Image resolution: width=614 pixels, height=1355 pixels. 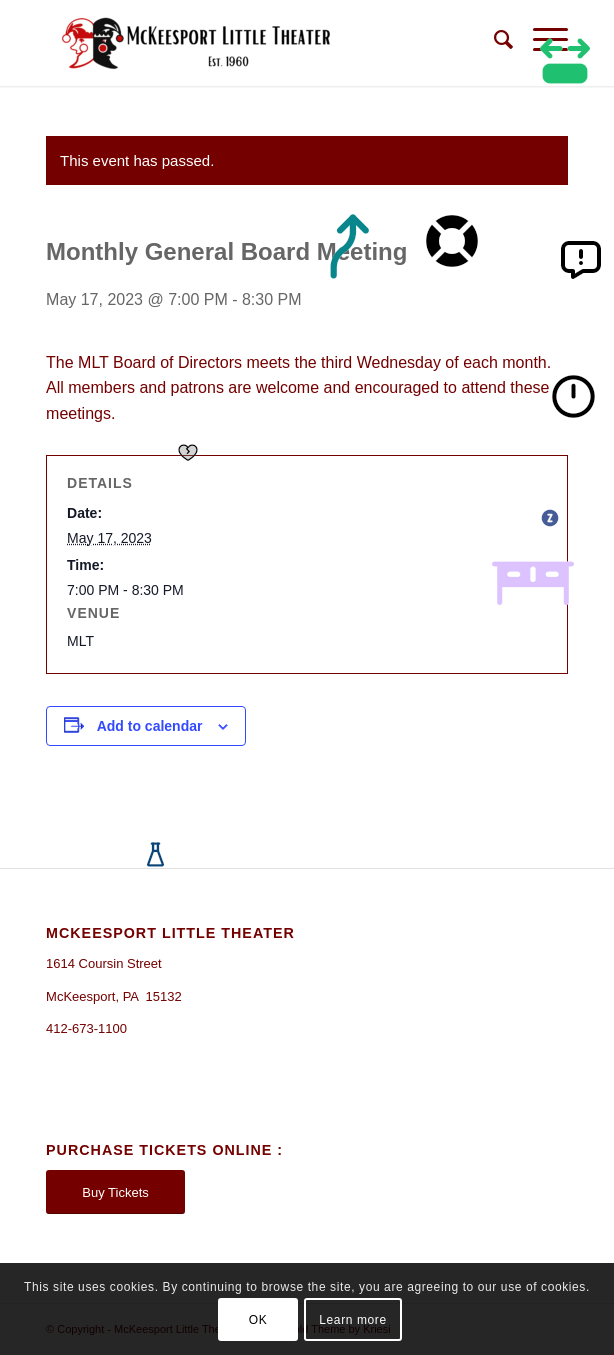 I want to click on auto-fit content to container width, so click(x=565, y=61).